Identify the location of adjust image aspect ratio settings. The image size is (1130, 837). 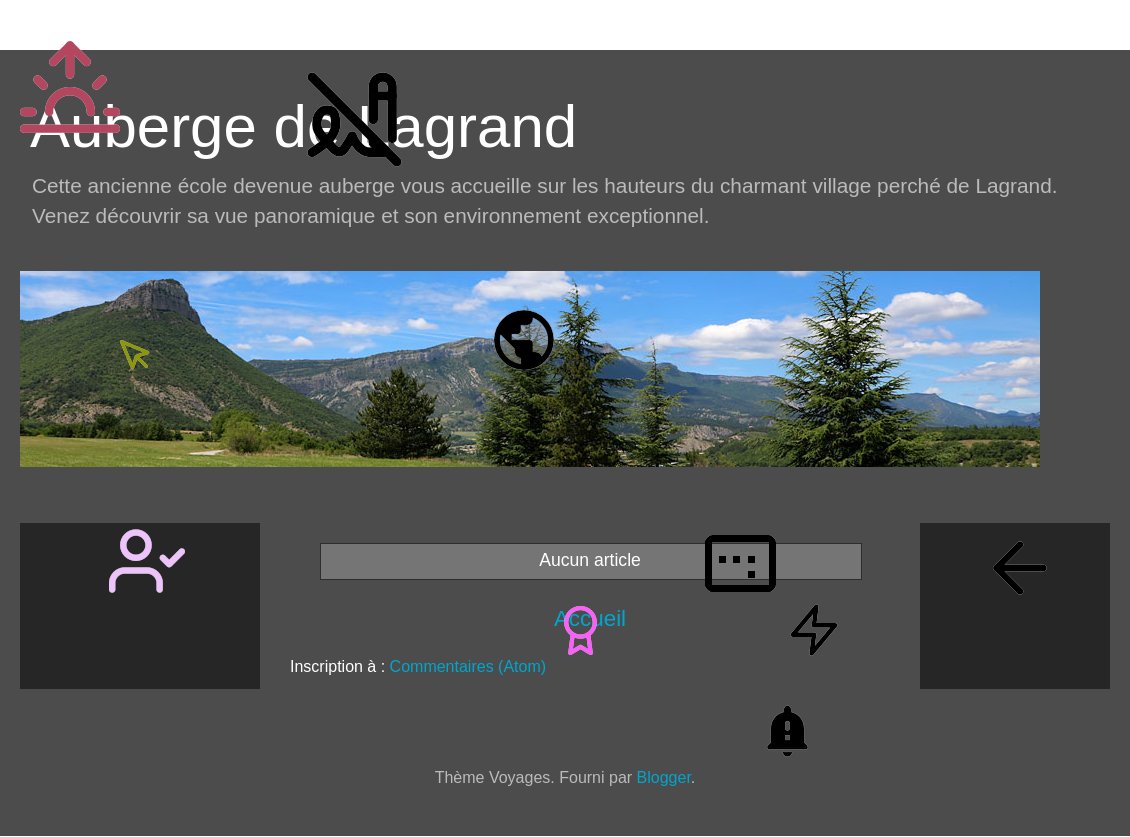
(740, 563).